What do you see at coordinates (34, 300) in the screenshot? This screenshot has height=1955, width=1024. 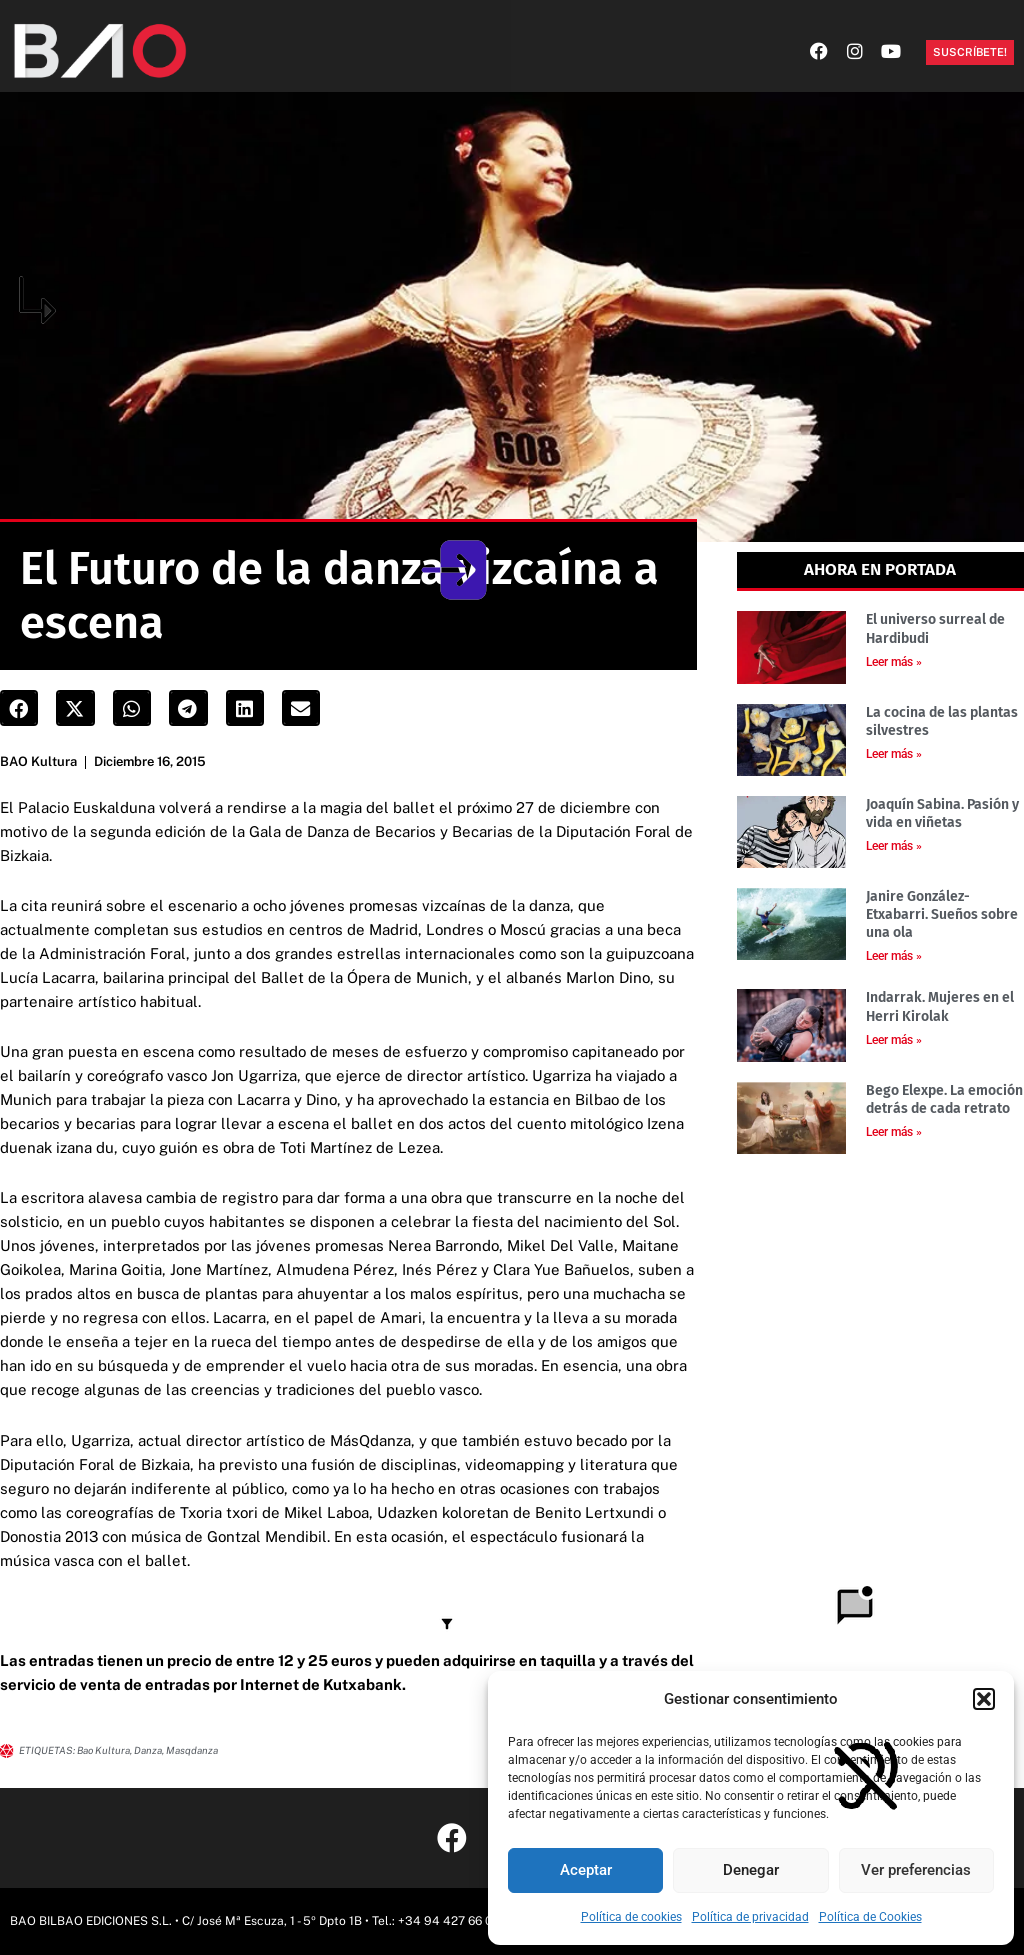 I see `redirect or forward content to another destination` at bounding box center [34, 300].